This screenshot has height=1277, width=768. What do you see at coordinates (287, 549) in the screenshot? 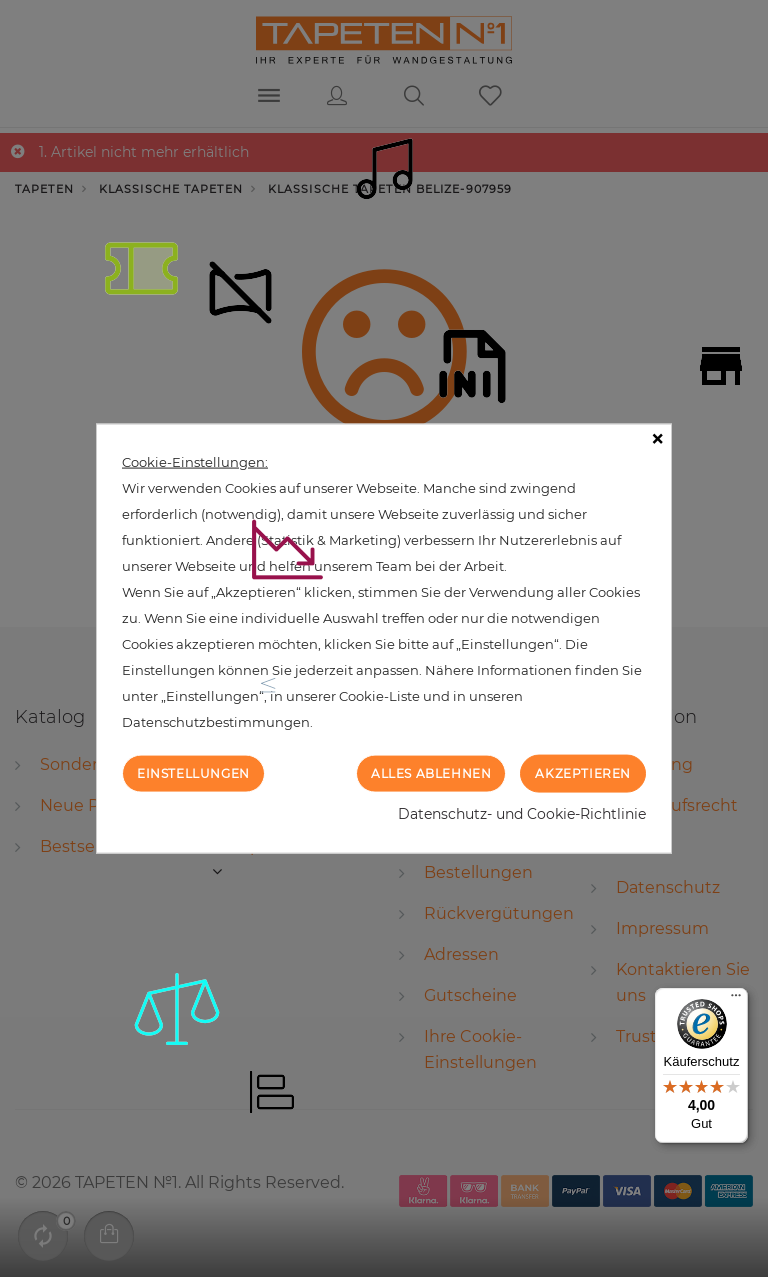
I see `view declining metrics or trends` at bounding box center [287, 549].